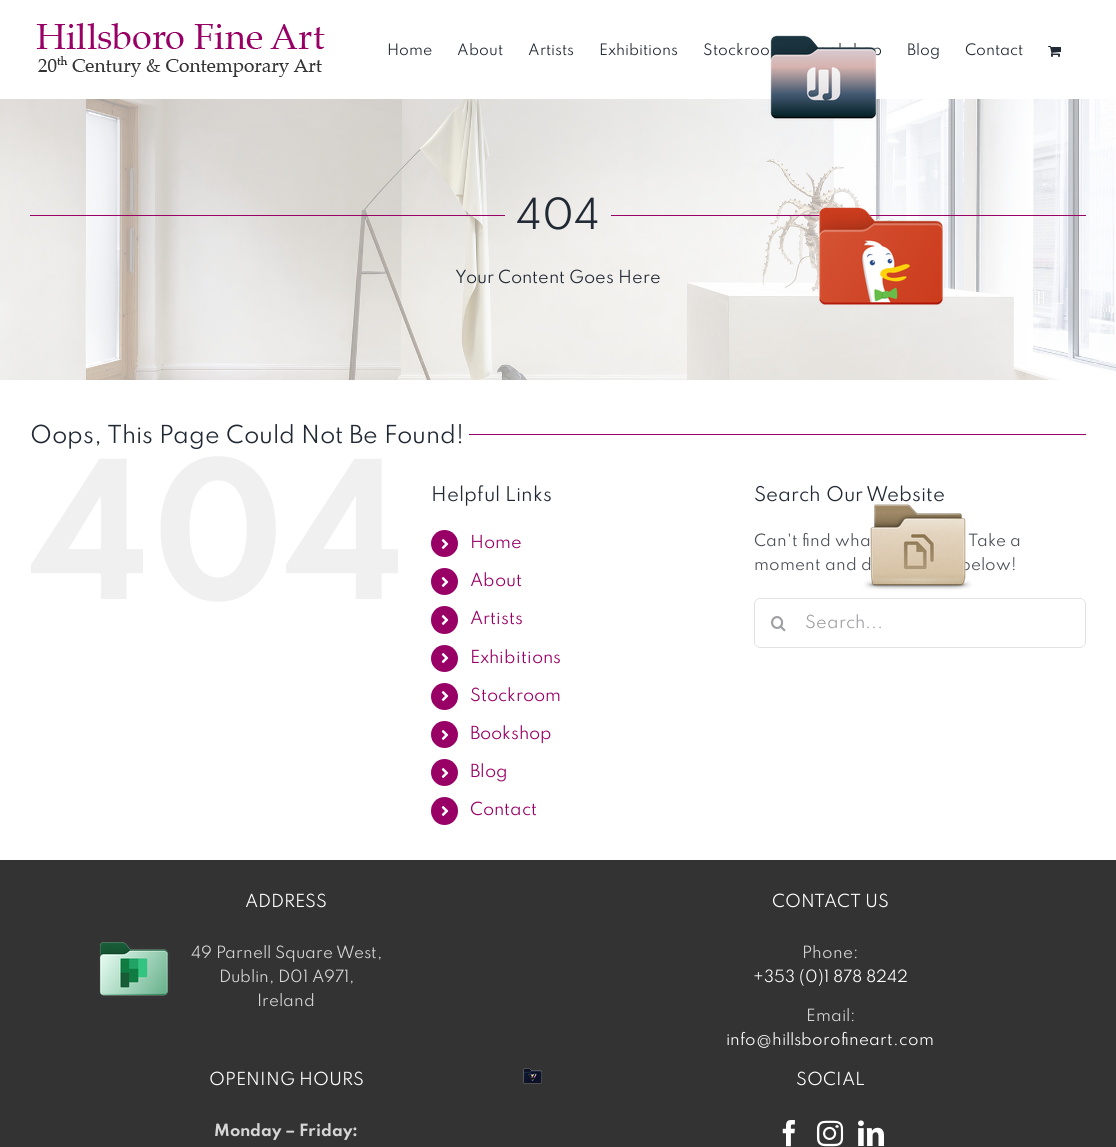 Image resolution: width=1116 pixels, height=1147 pixels. I want to click on open your documents folder, so click(918, 550).